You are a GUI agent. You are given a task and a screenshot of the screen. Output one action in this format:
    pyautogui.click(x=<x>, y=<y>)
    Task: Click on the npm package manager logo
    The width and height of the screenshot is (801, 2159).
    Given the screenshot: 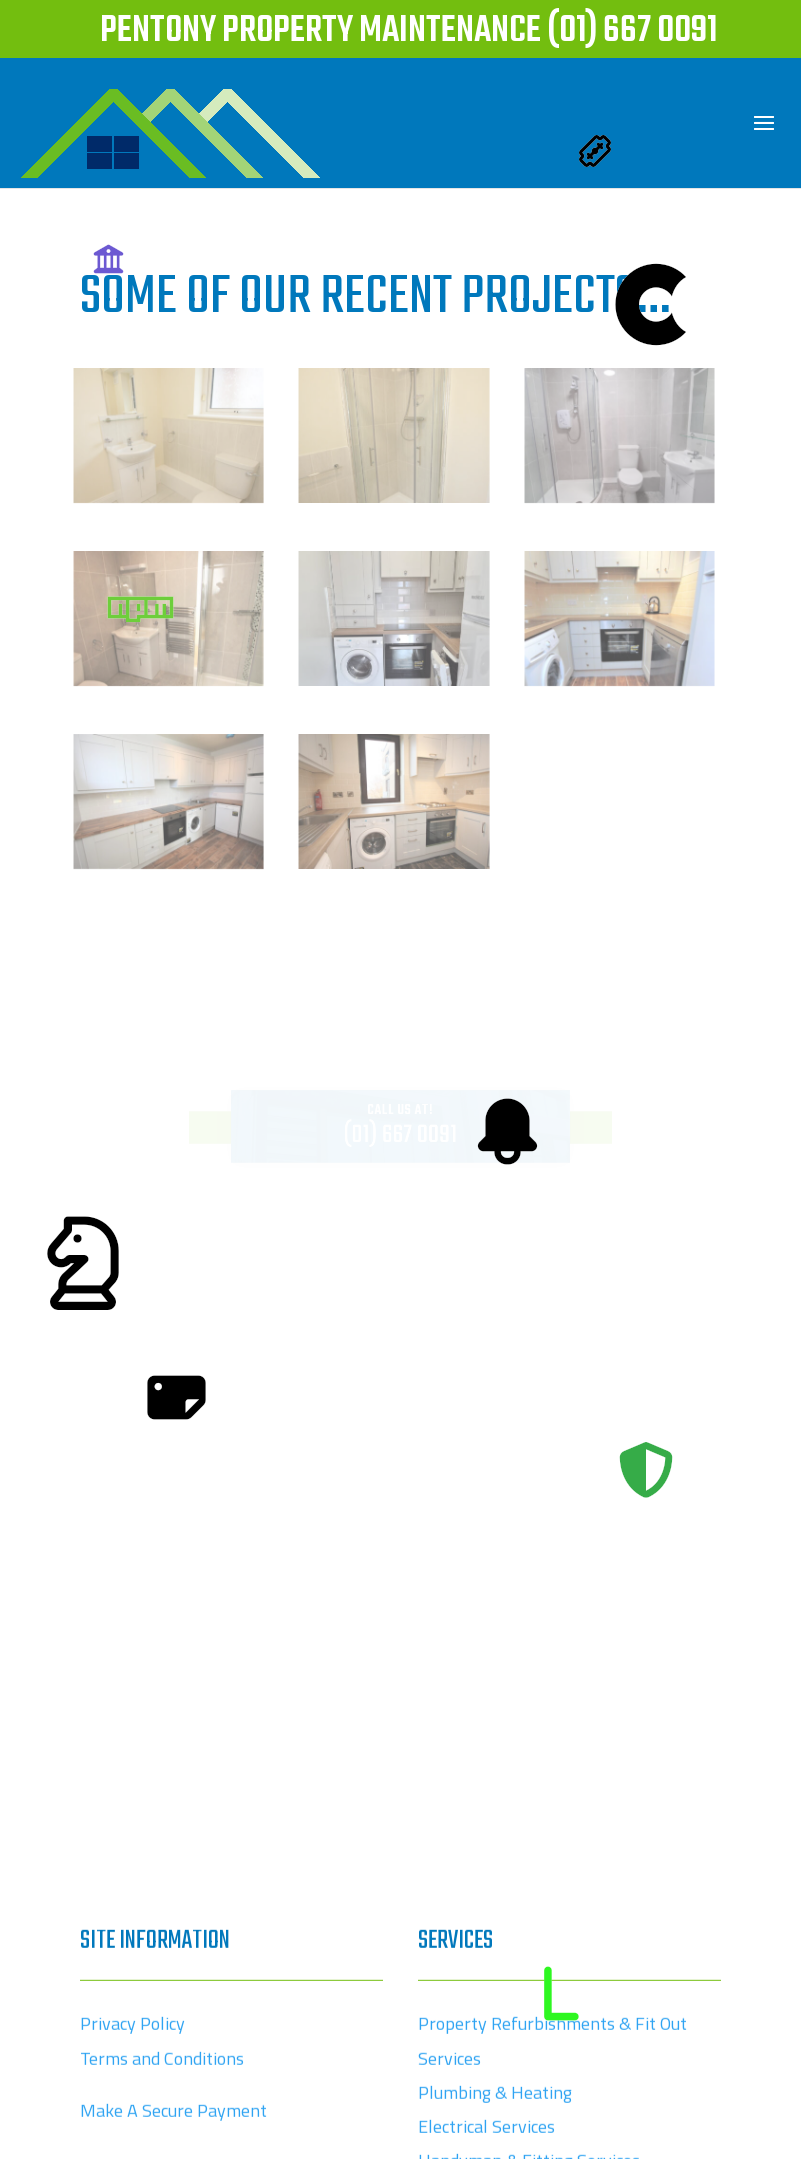 What is the action you would take?
    pyautogui.click(x=140, y=607)
    